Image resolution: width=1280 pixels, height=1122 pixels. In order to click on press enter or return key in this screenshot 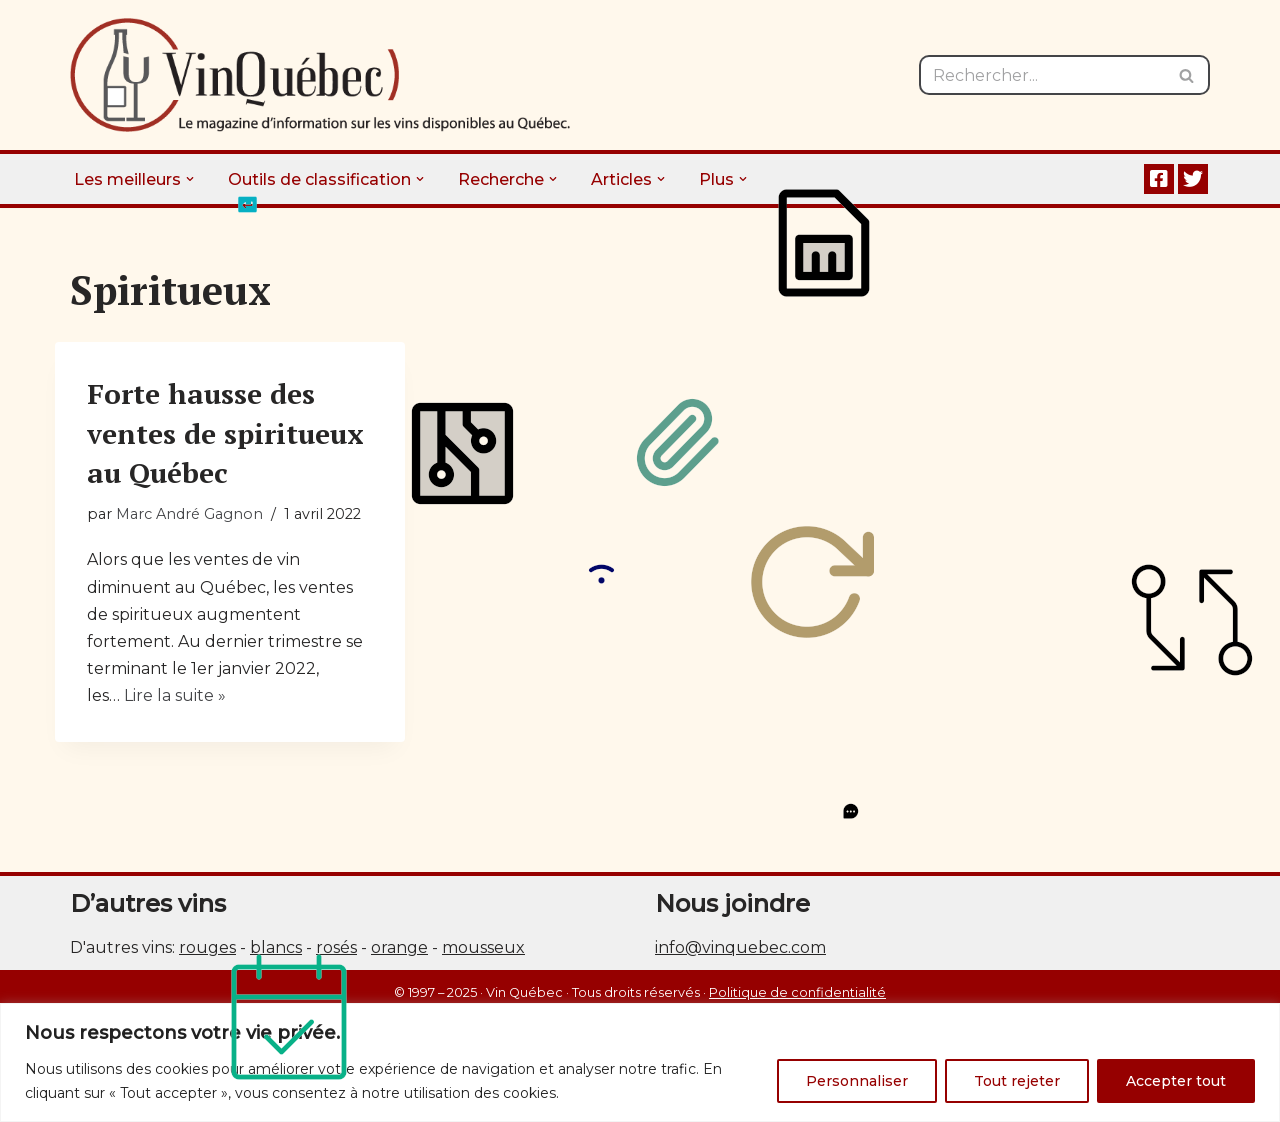, I will do `click(247, 204)`.